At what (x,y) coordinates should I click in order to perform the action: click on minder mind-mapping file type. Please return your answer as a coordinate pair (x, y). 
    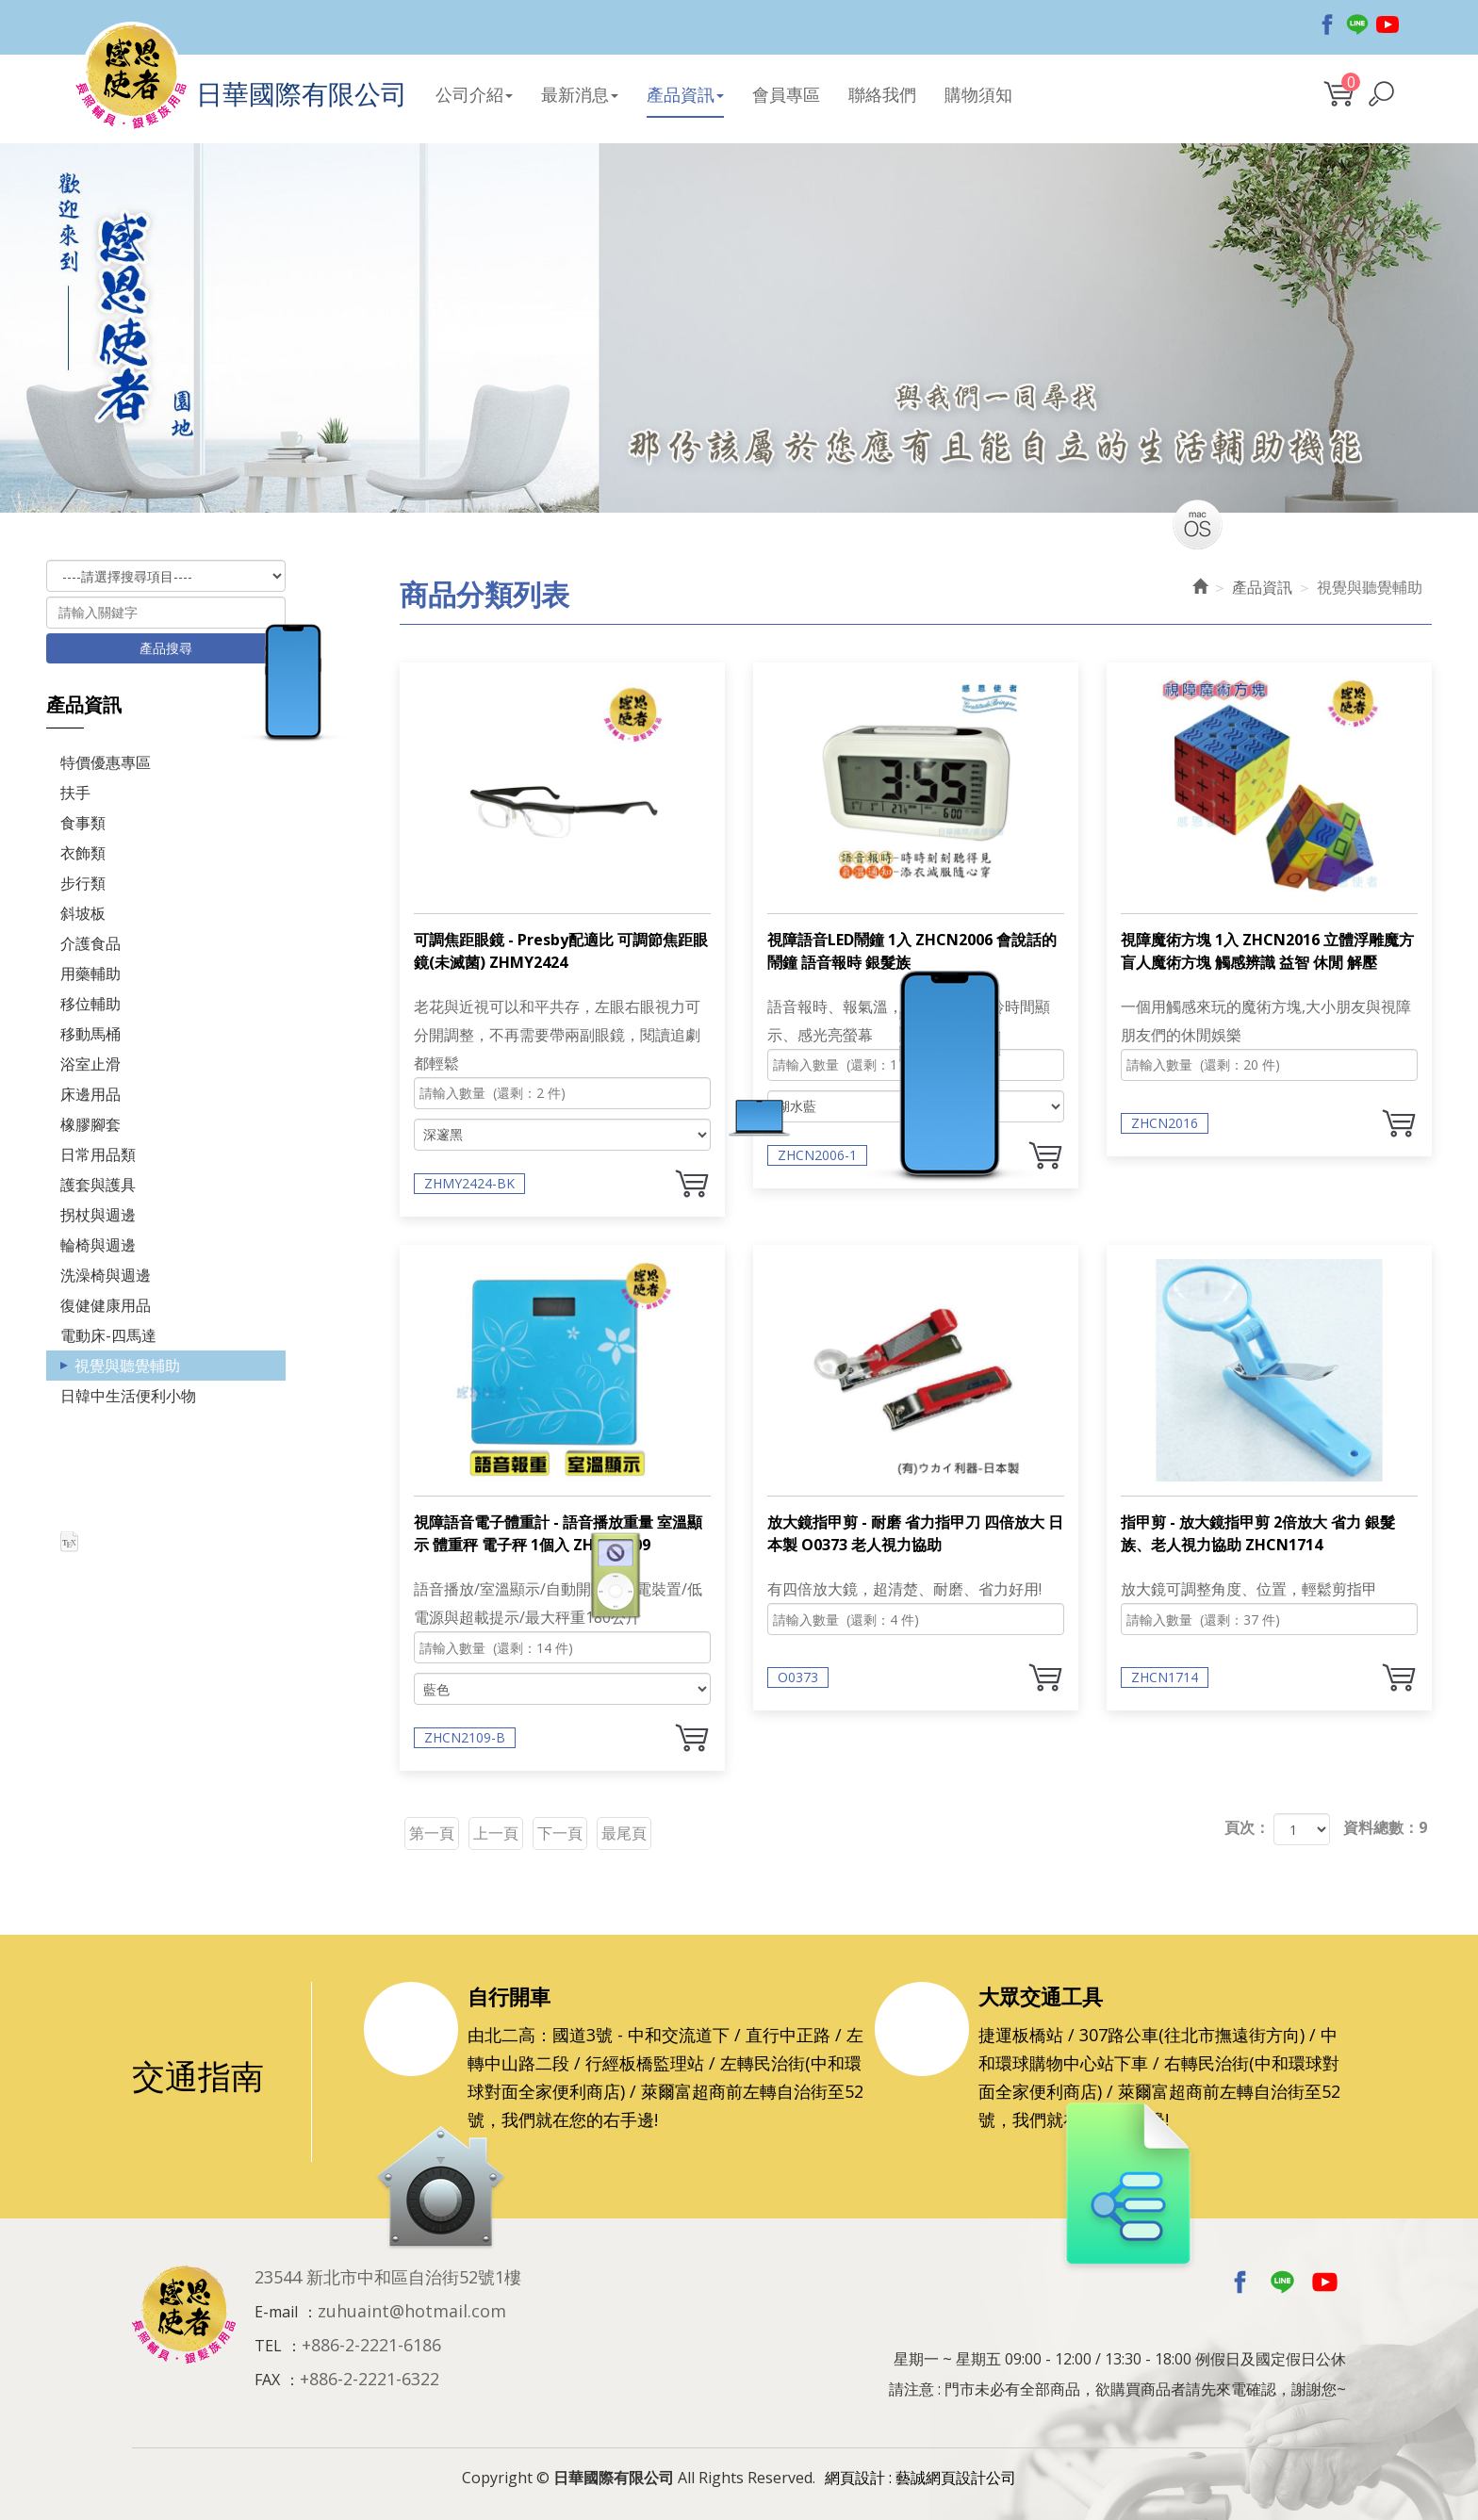
    Looking at the image, I should click on (1128, 2186).